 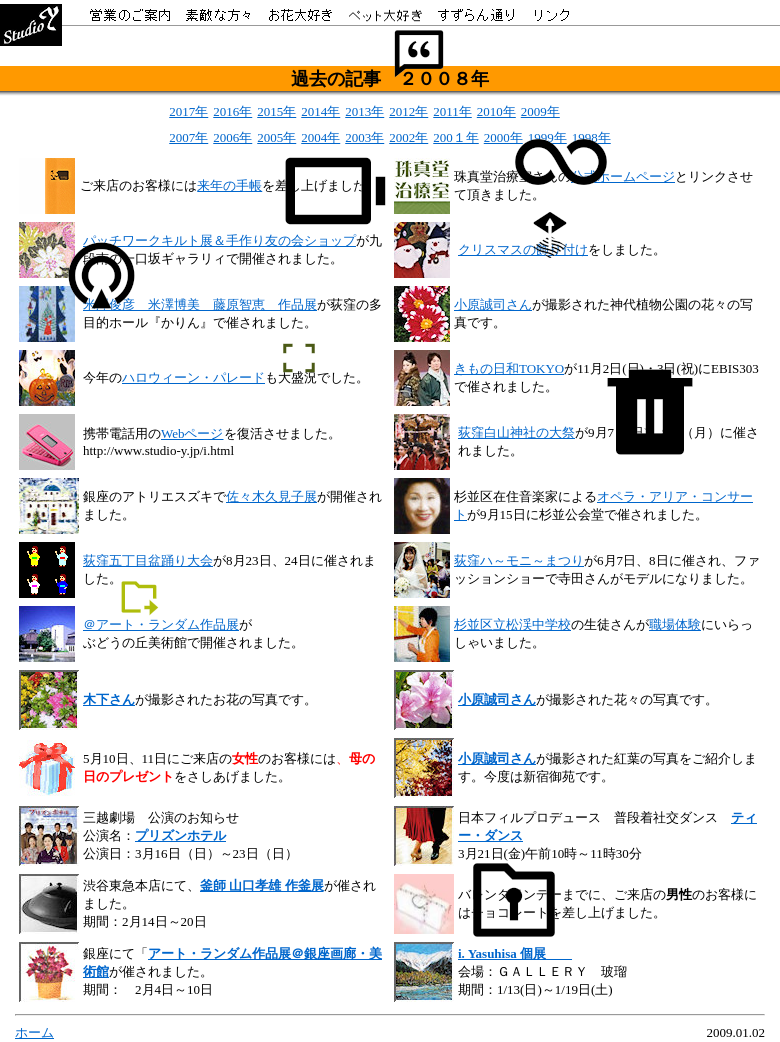 I want to click on enter fullscreen mode, so click(x=299, y=358).